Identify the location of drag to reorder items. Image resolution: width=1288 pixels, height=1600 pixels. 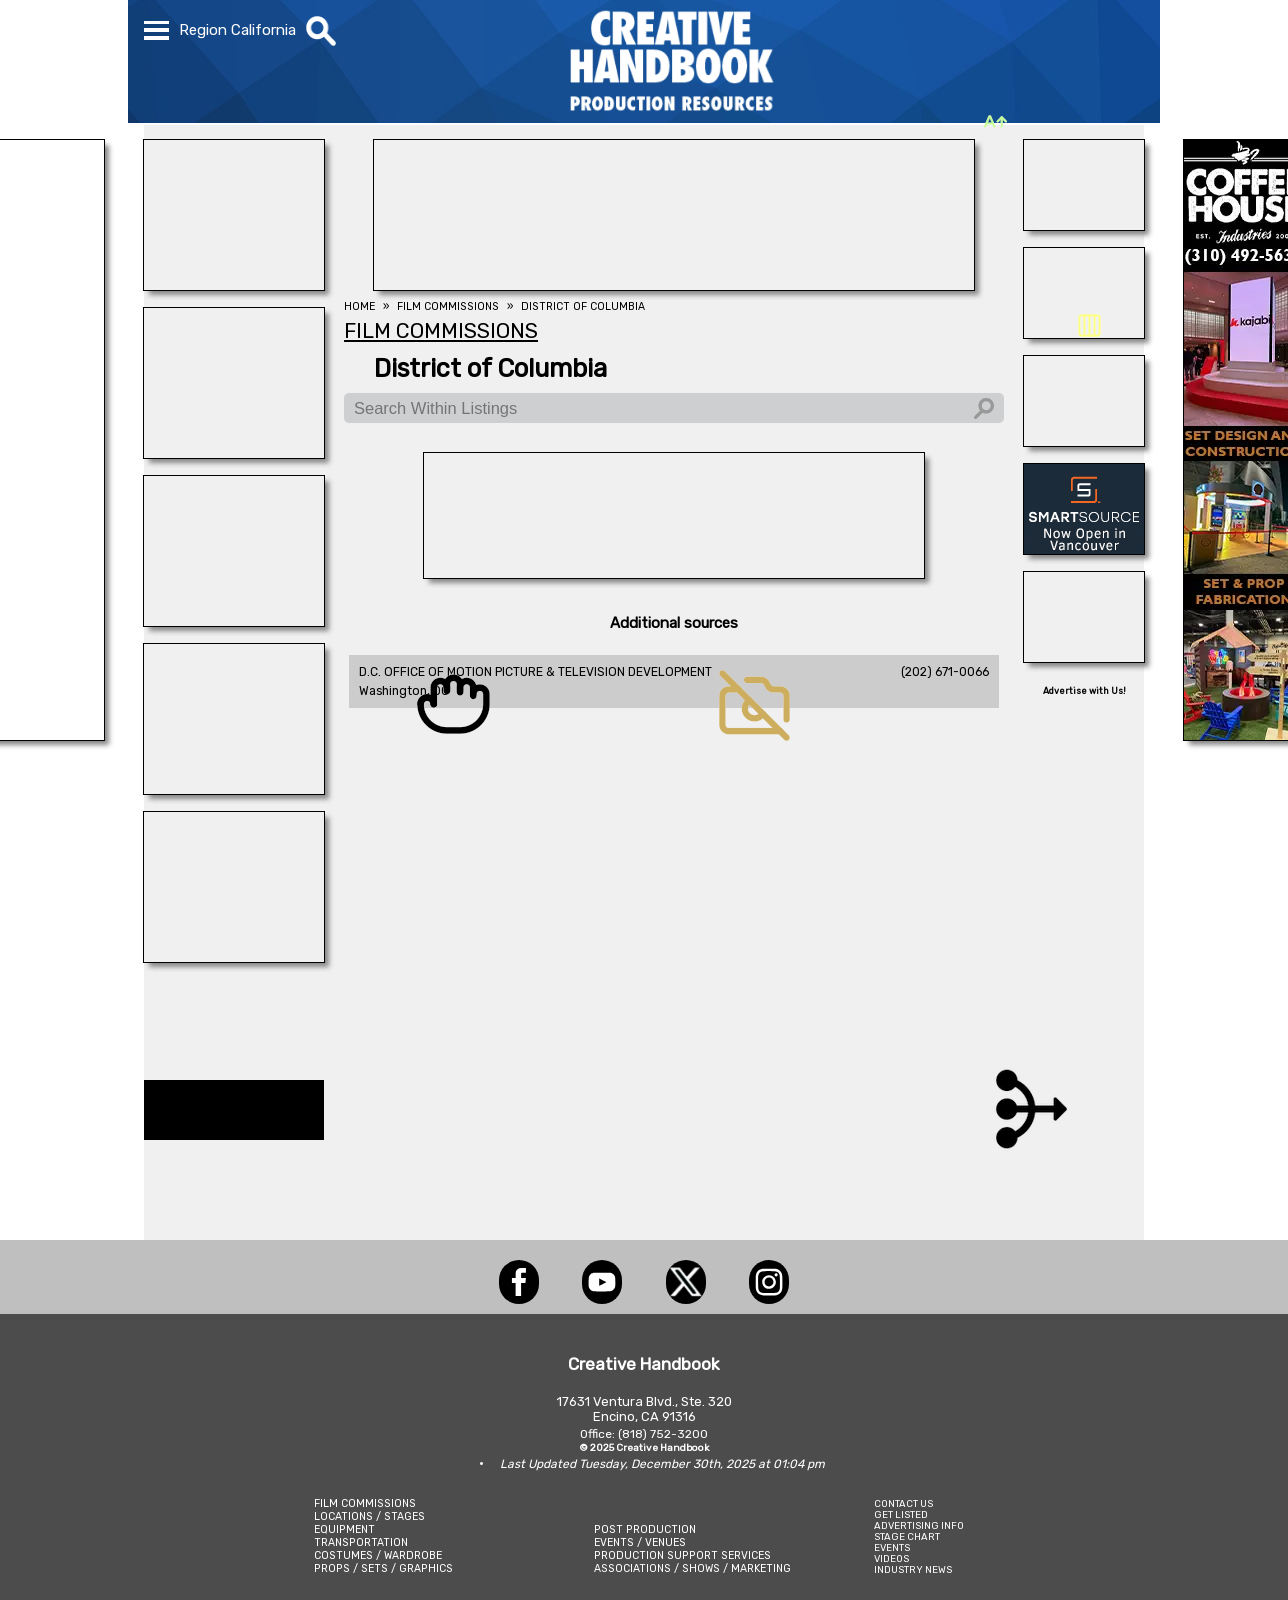
(453, 697).